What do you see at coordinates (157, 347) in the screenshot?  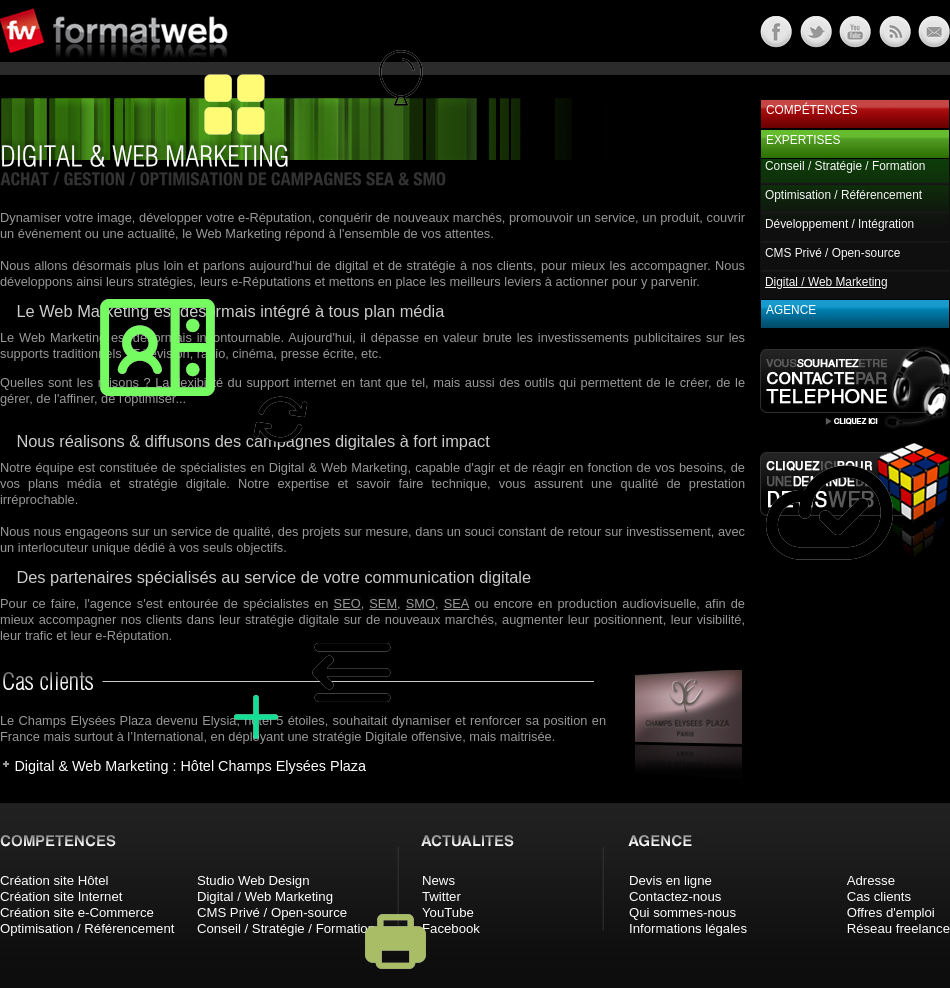 I see `start or join a video conference` at bounding box center [157, 347].